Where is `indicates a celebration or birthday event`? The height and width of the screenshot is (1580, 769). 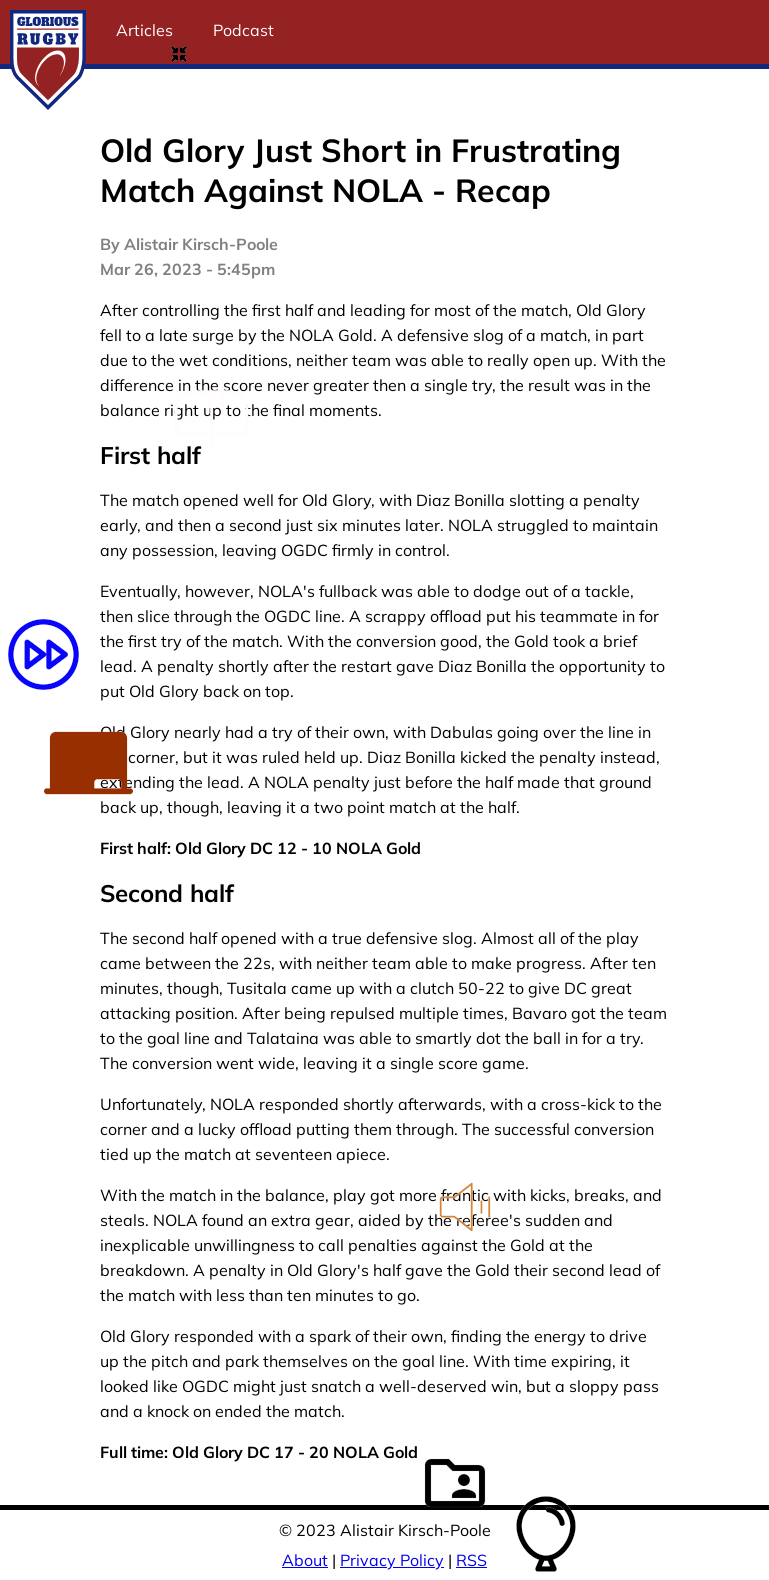
indicates a celebration or birthday event is located at coordinates (546, 1534).